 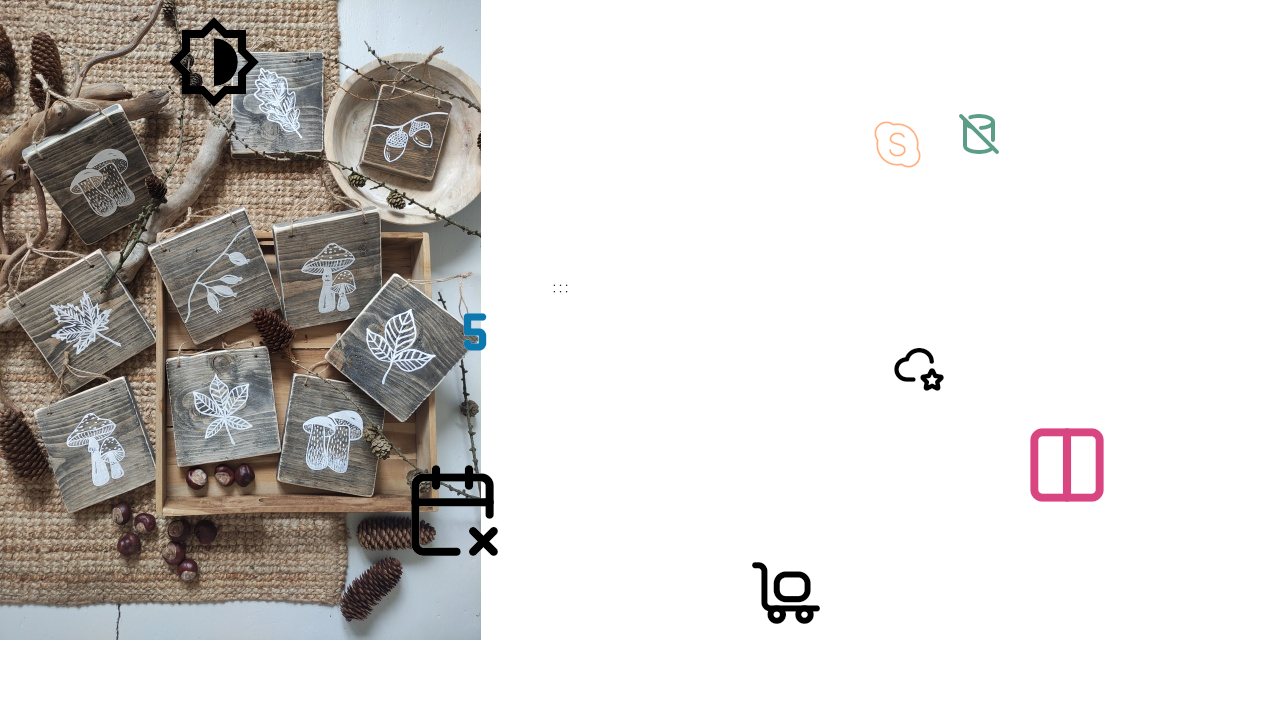 I want to click on view shipping or delivery status, so click(x=786, y=593).